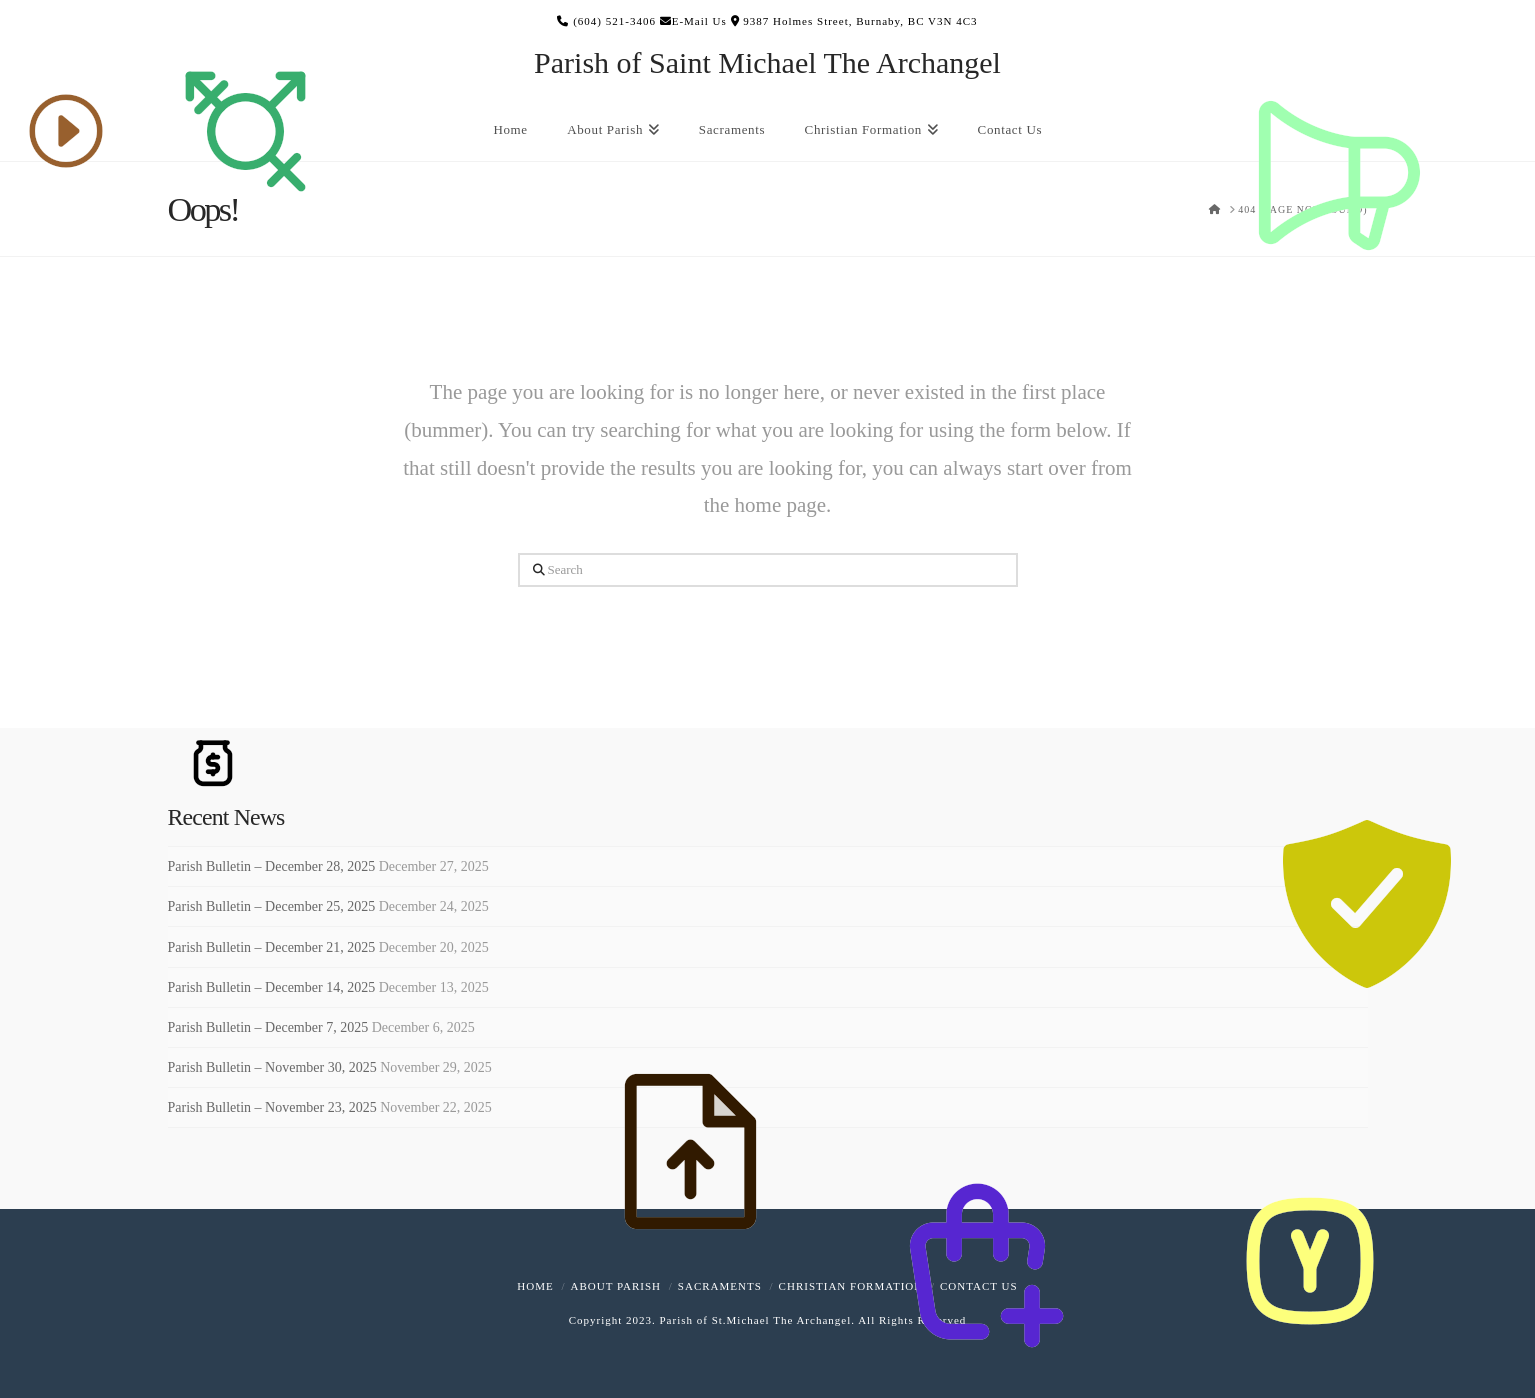  Describe the element at coordinates (66, 131) in the screenshot. I see `play media or video content` at that location.